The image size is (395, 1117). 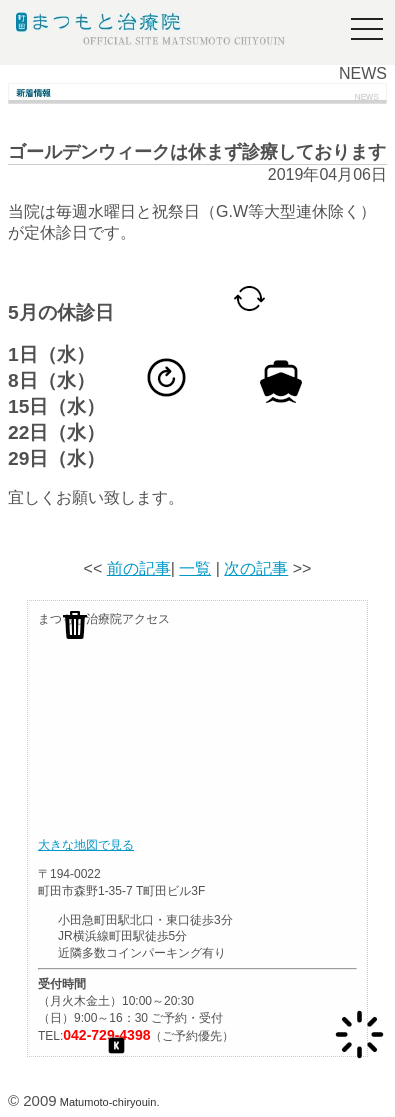 What do you see at coordinates (166, 377) in the screenshot?
I see `refresh or reload content` at bounding box center [166, 377].